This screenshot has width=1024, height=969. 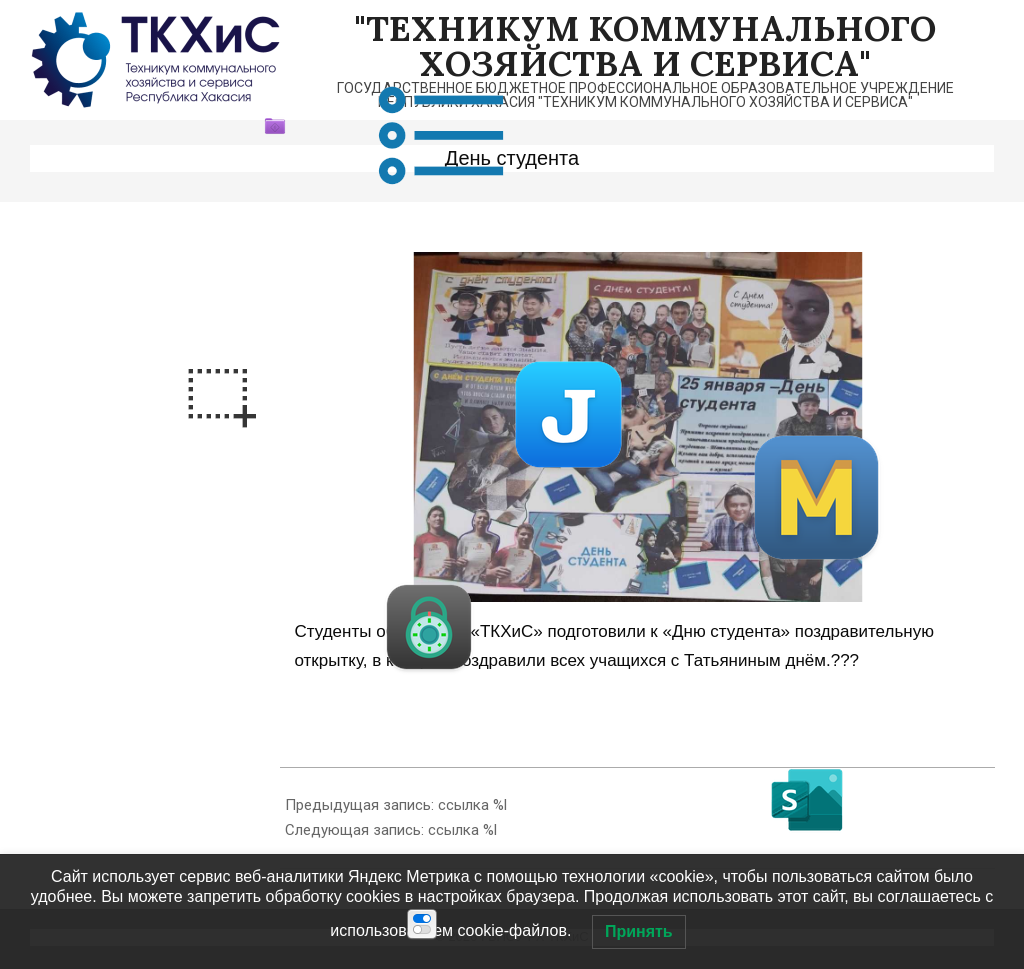 I want to click on launch mullvad browser app, so click(x=816, y=497).